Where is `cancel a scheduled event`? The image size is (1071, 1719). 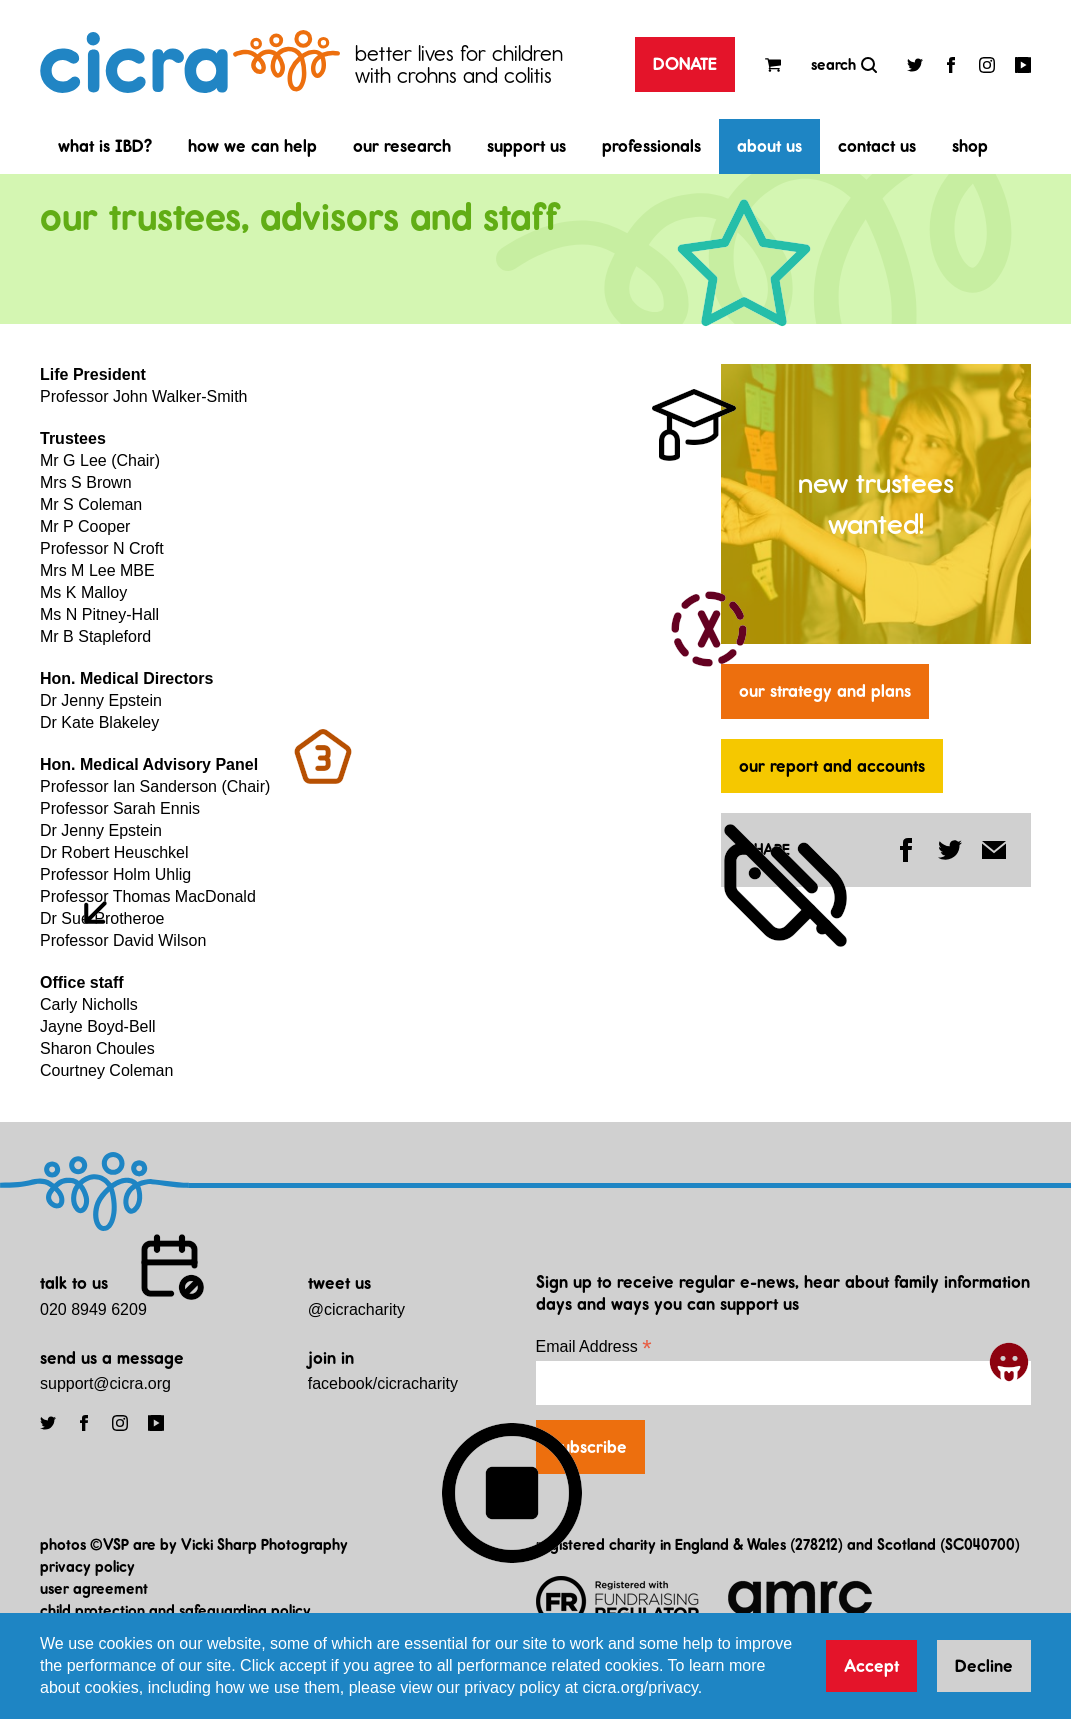
cancel a scheduled event is located at coordinates (169, 1265).